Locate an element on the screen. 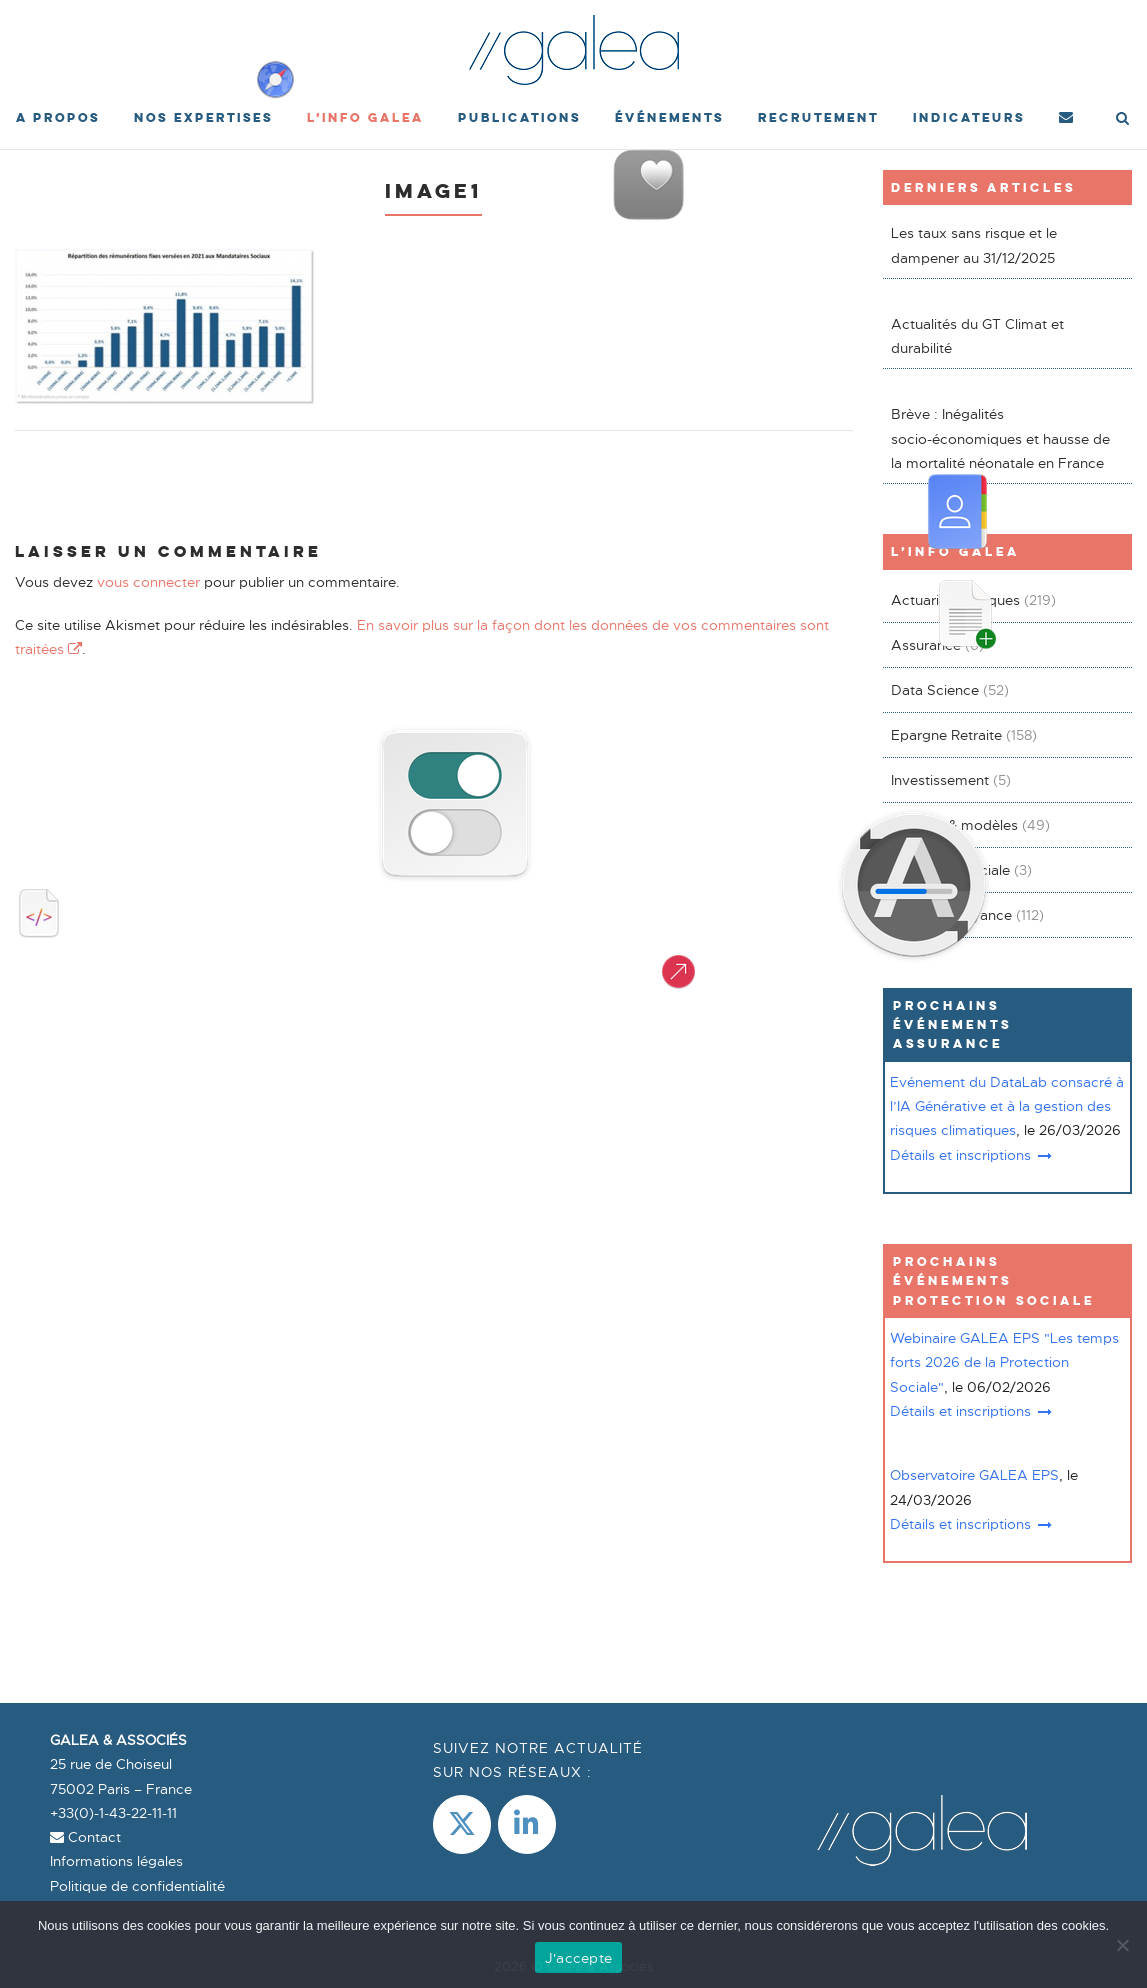 The image size is (1147, 1988). open the software updater application is located at coordinates (914, 885).